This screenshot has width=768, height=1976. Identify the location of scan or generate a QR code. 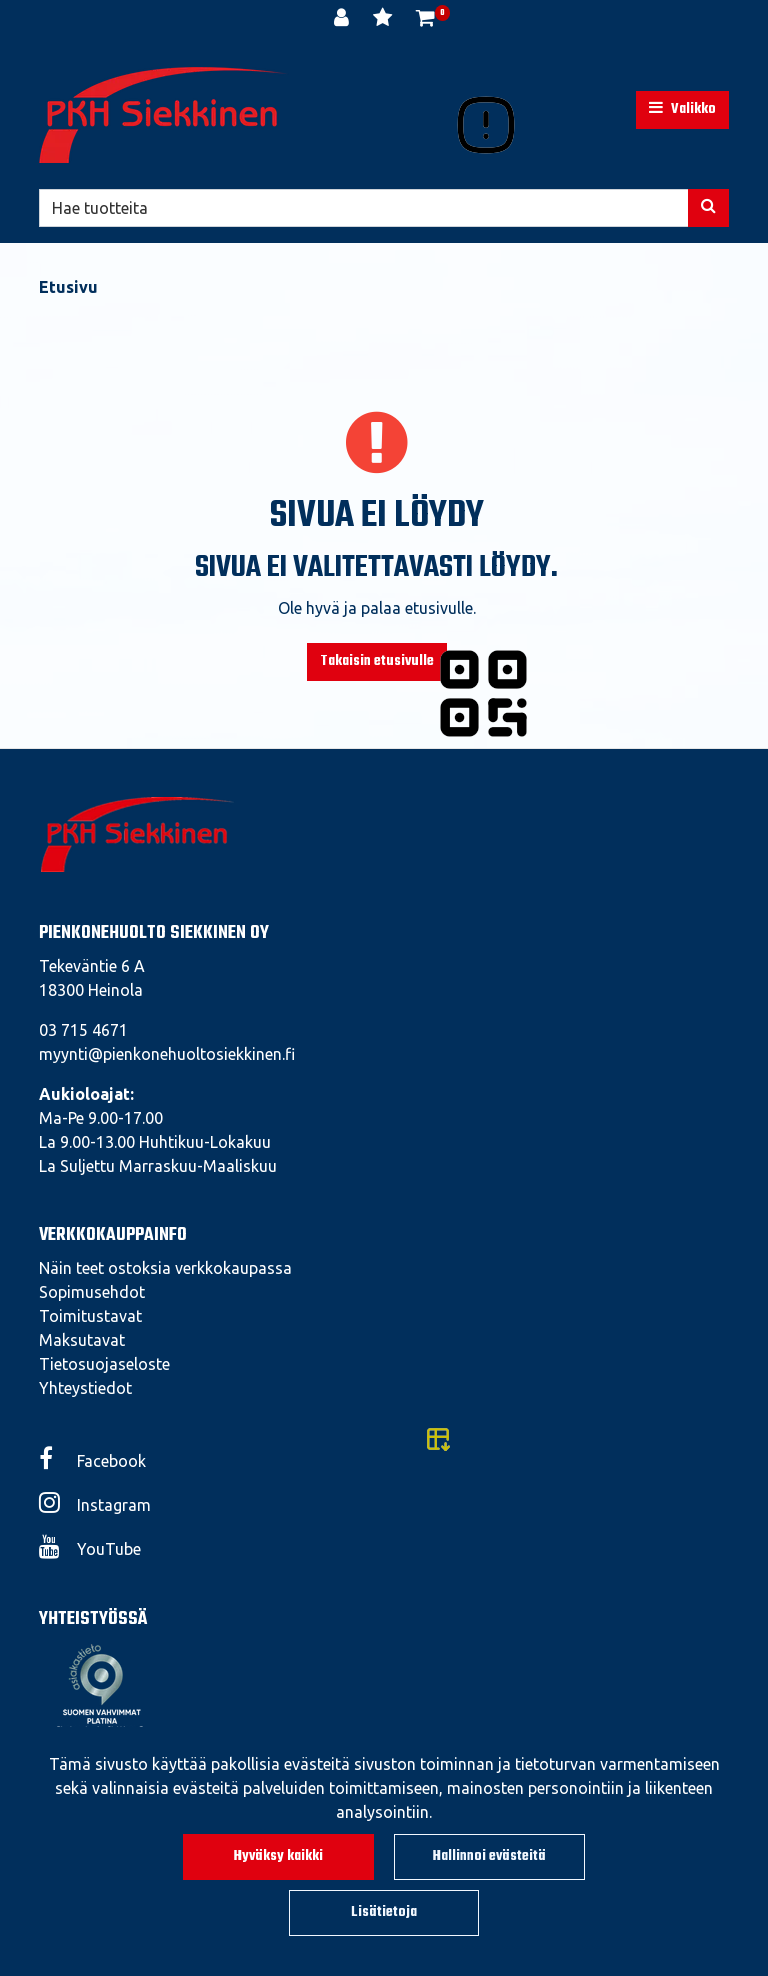
(483, 693).